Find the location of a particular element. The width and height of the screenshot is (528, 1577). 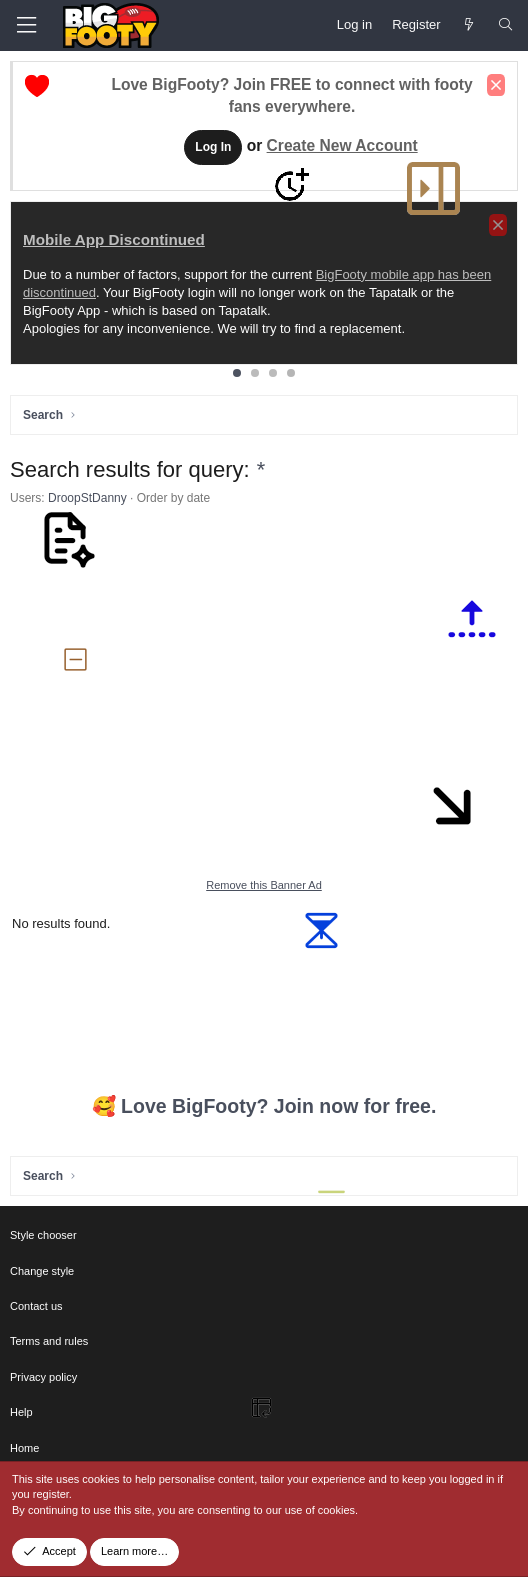

add more time to a timer or deadline is located at coordinates (291, 184).